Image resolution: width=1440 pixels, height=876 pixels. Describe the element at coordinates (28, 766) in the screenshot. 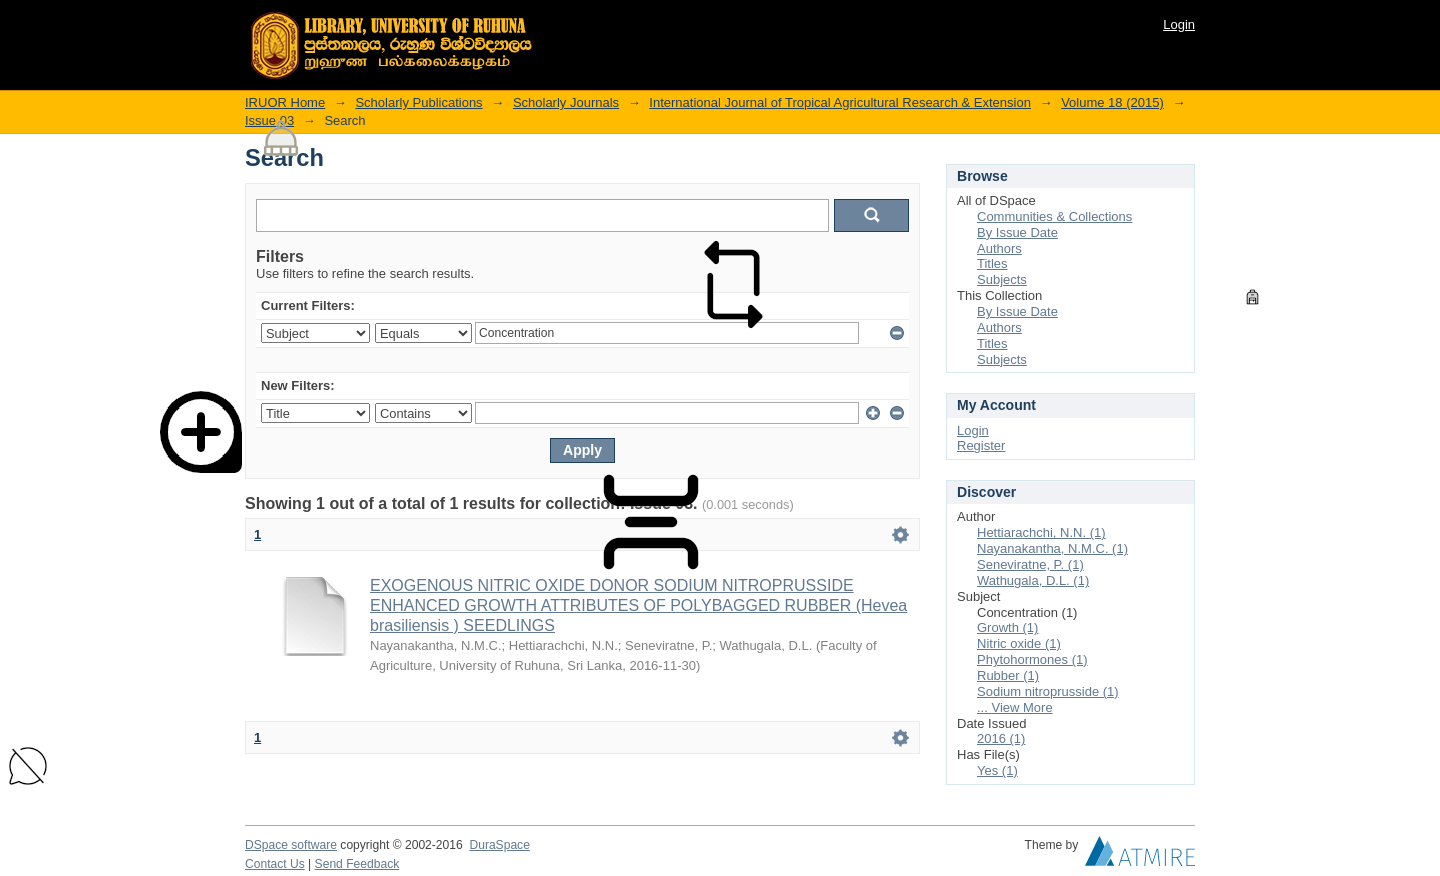

I see `mute or disable chat notifications` at that location.